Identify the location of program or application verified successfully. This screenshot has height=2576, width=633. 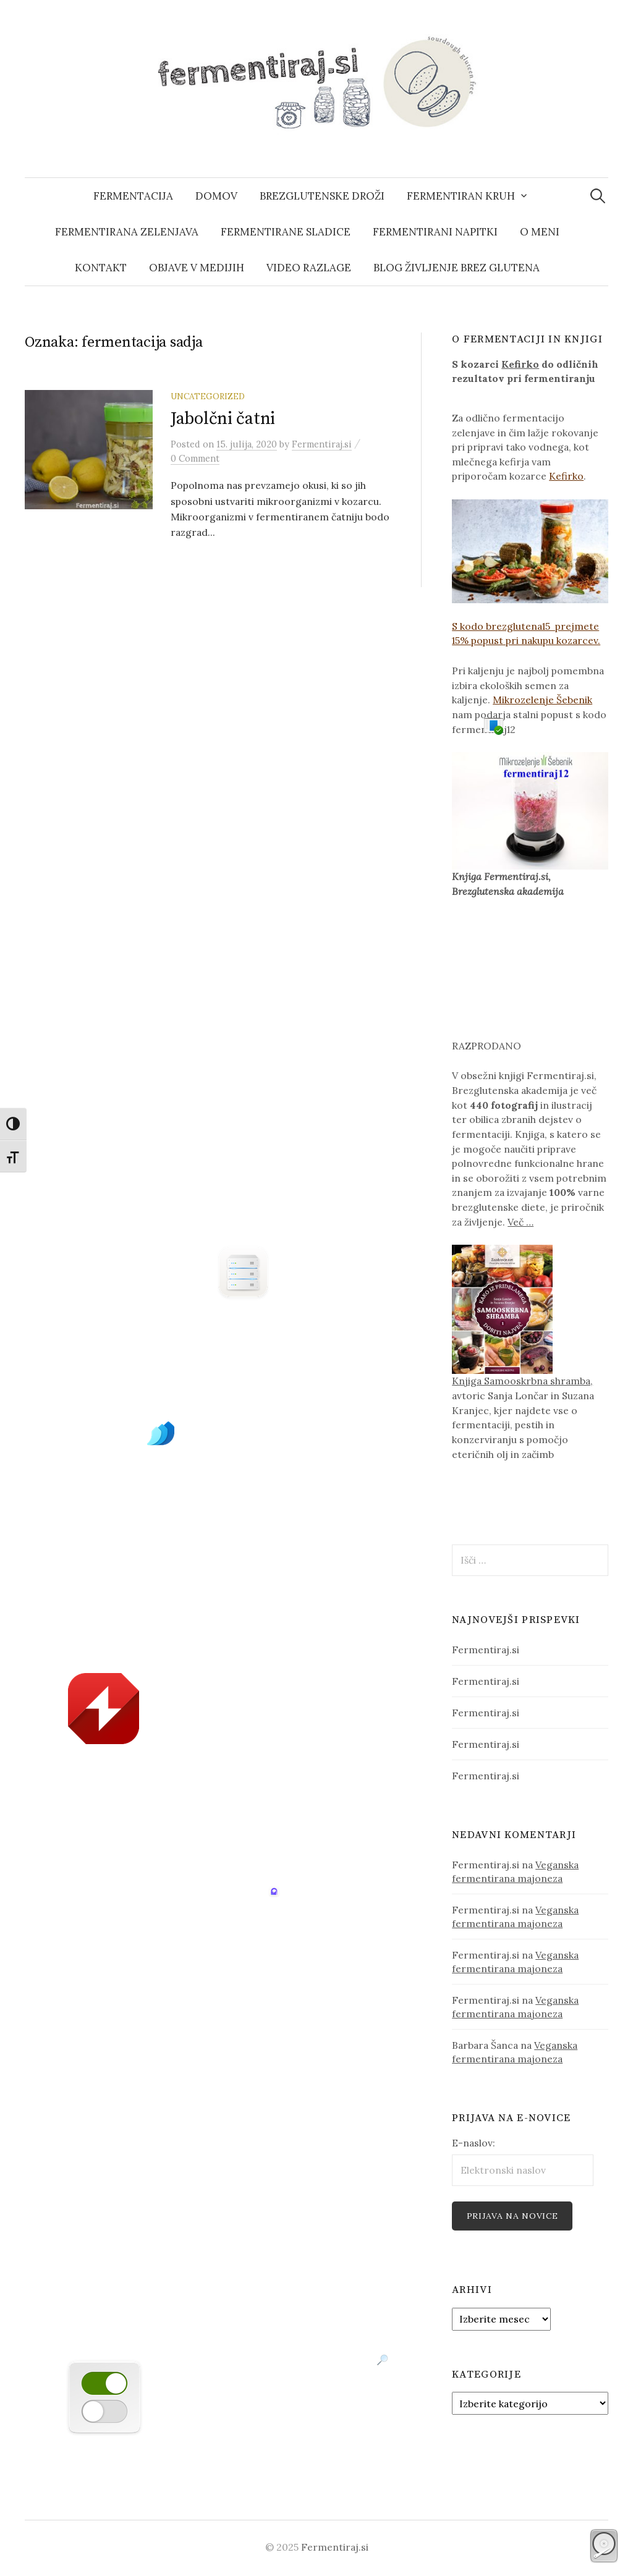
(493, 725).